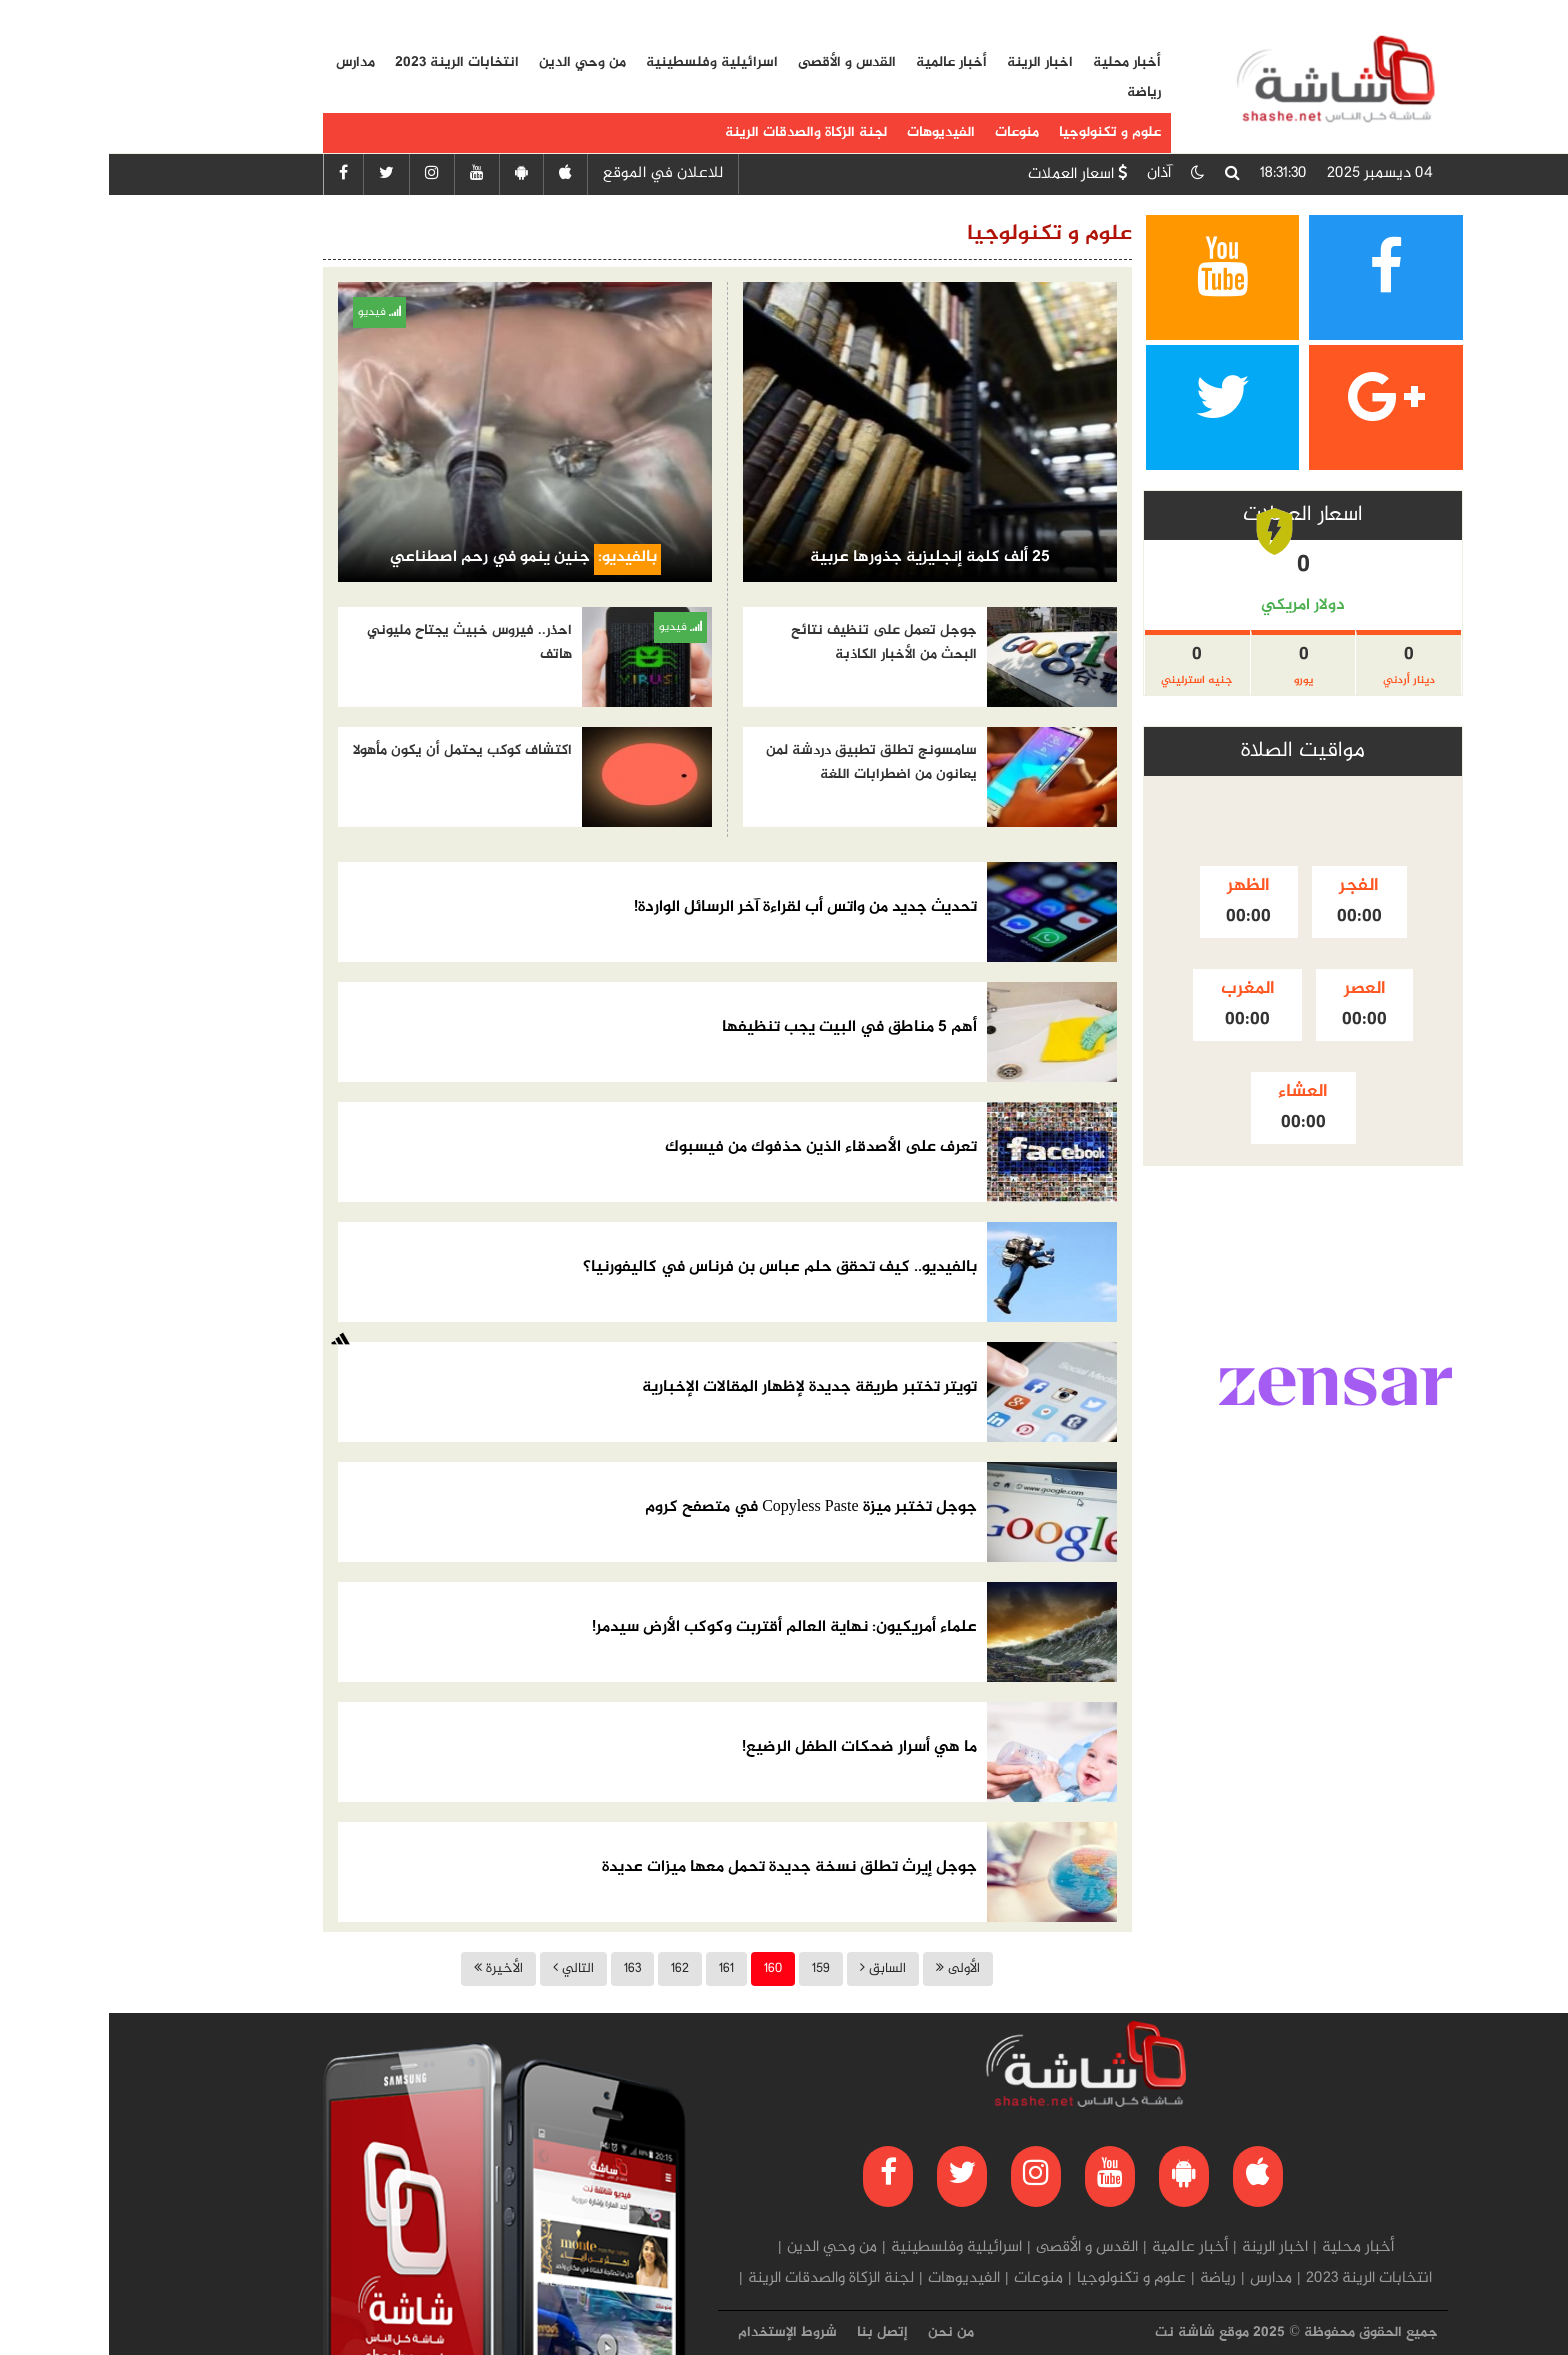  I want to click on adidas brand logo, so click(340, 1338).